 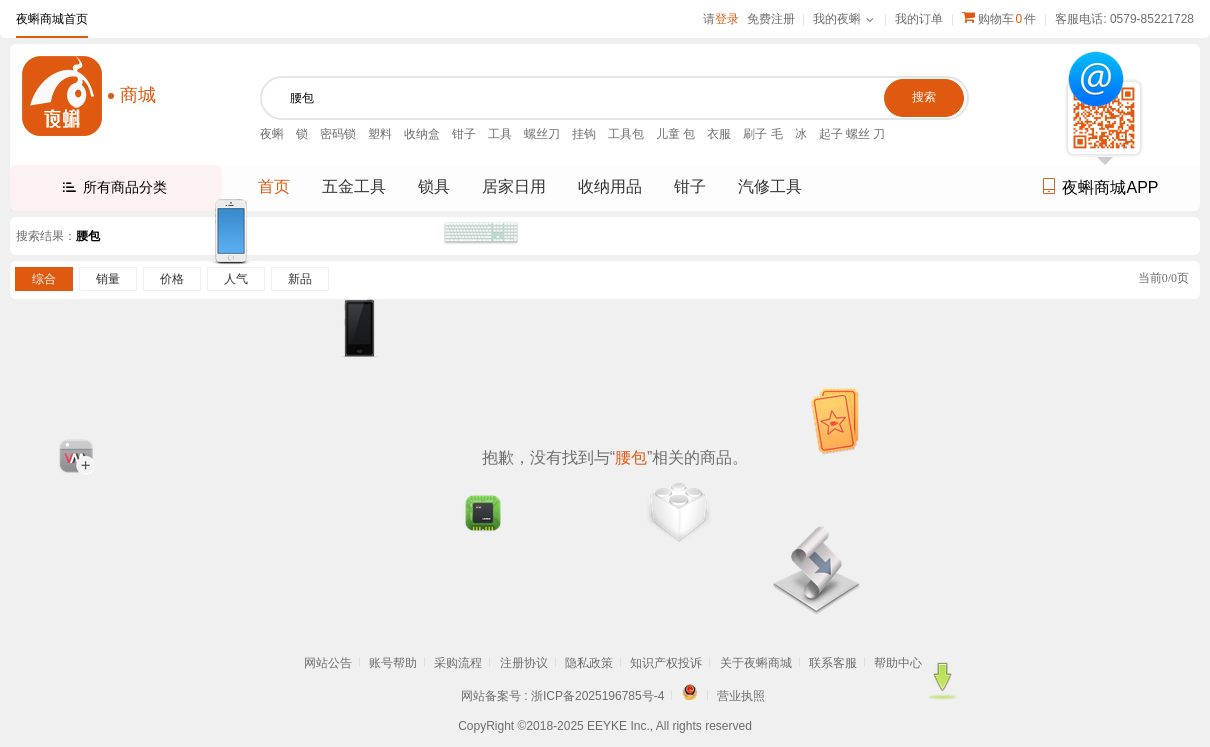 I want to click on create a new virtual machine, so click(x=76, y=456).